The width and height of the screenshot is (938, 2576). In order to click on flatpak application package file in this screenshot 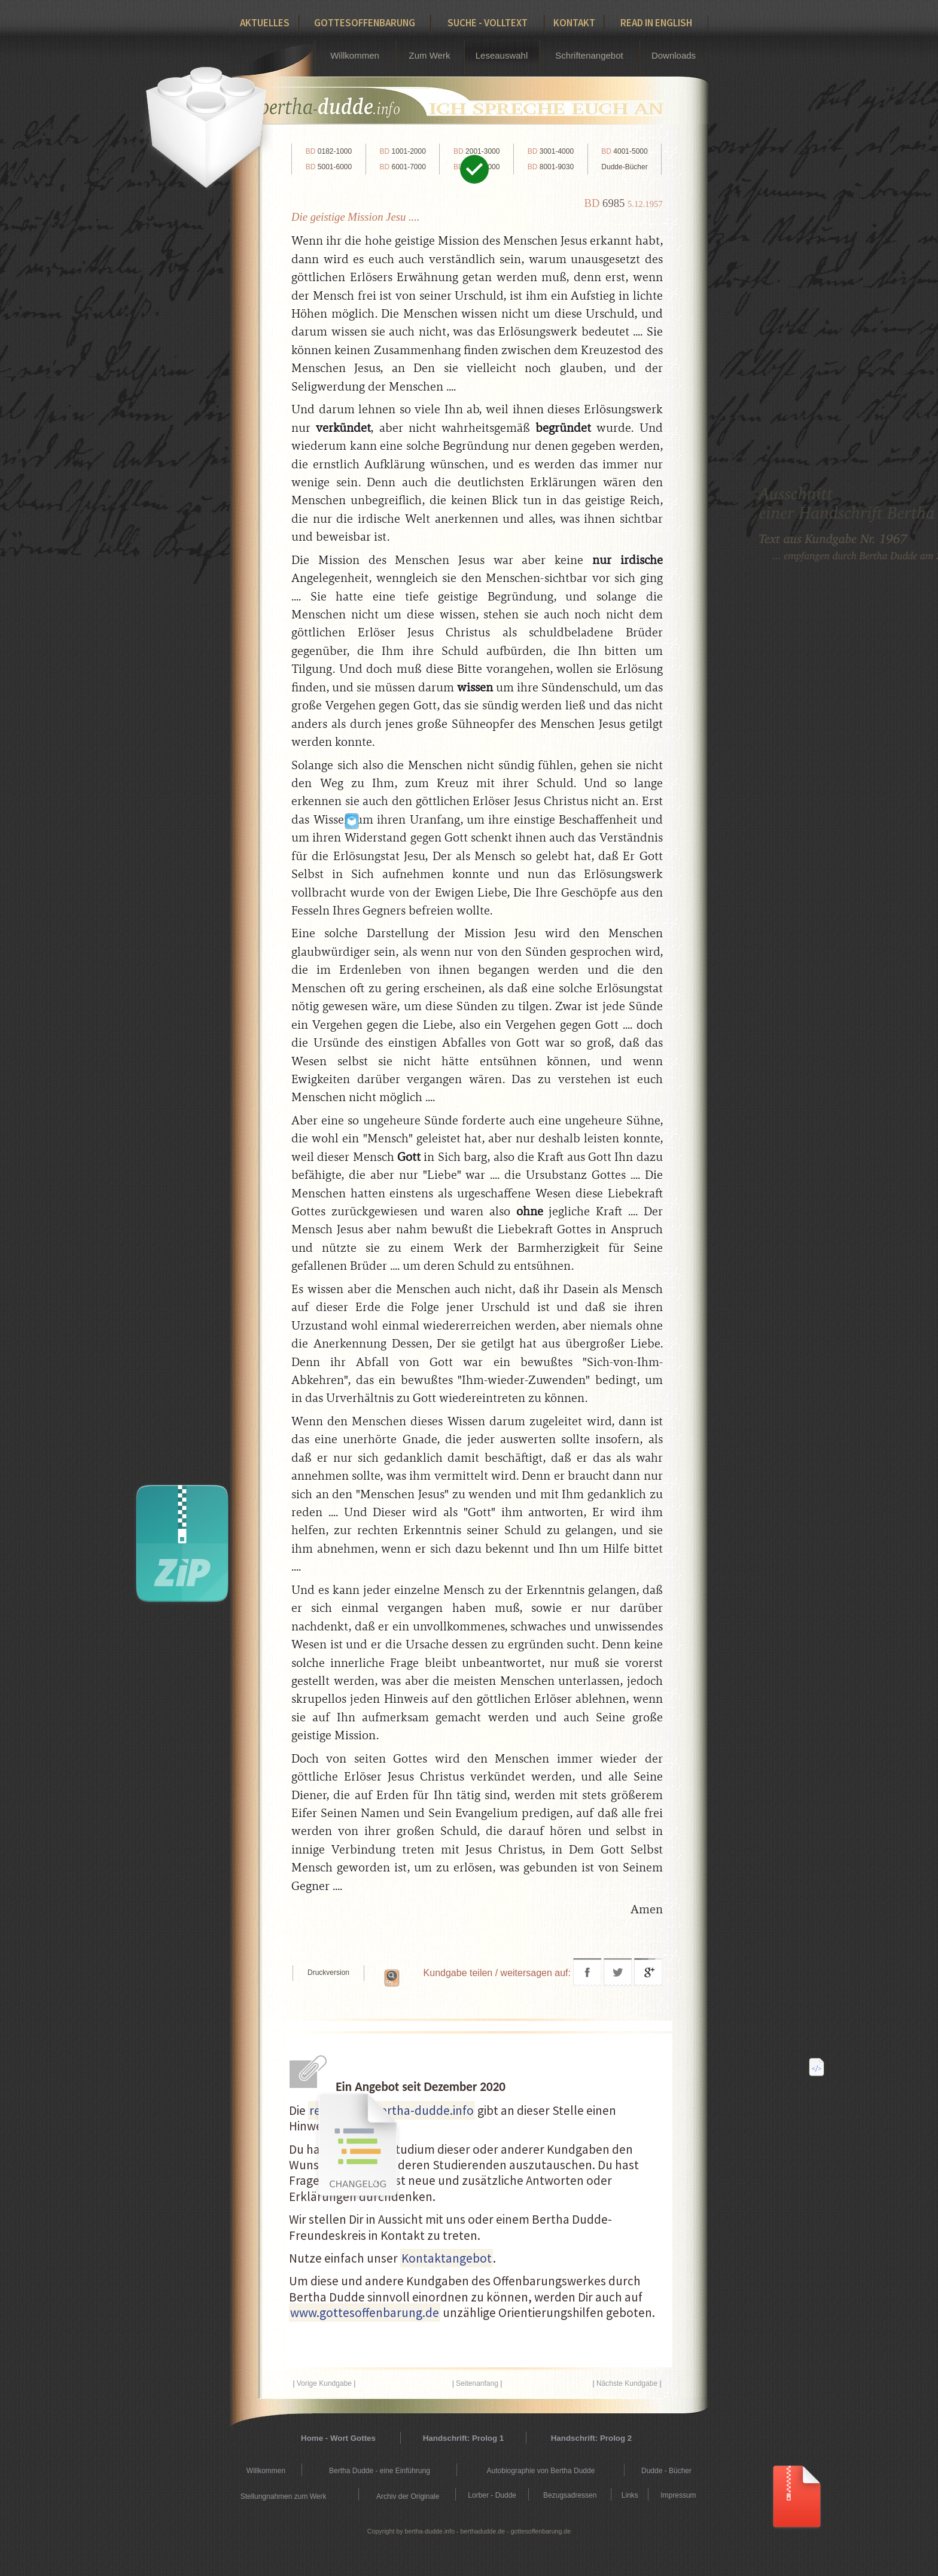, I will do `click(352, 821)`.